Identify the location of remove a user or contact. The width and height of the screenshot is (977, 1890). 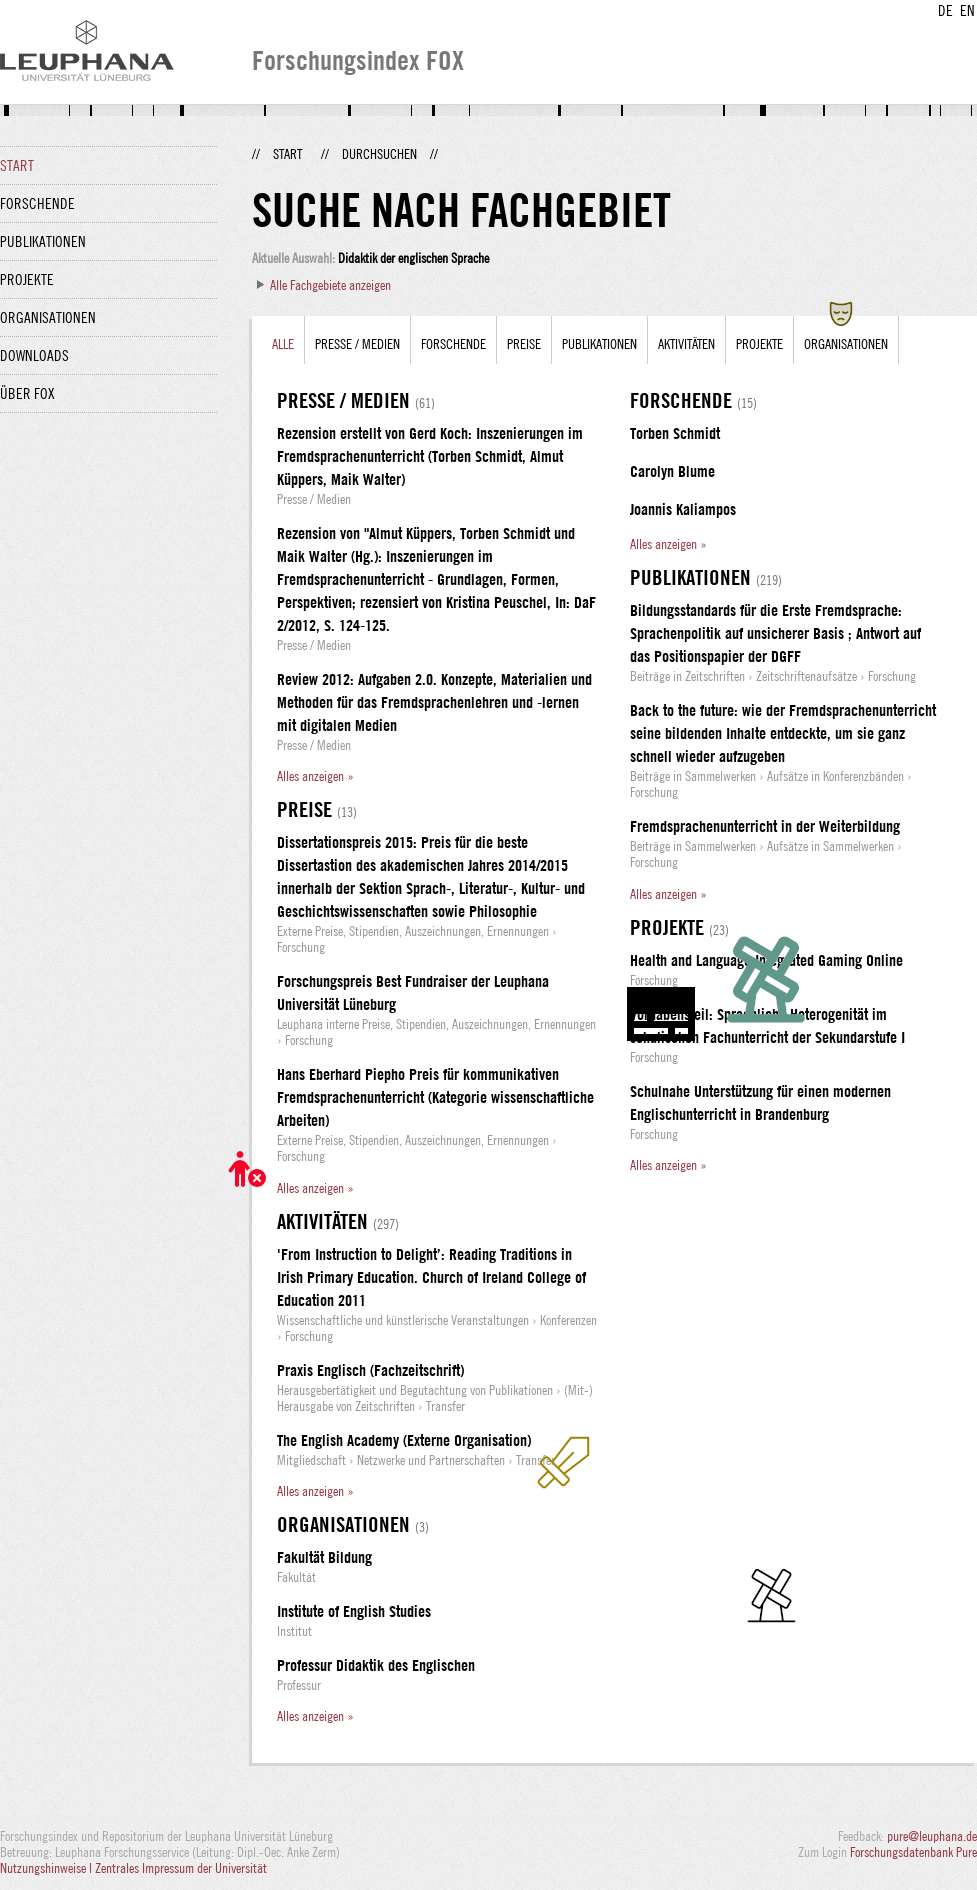
(246, 1169).